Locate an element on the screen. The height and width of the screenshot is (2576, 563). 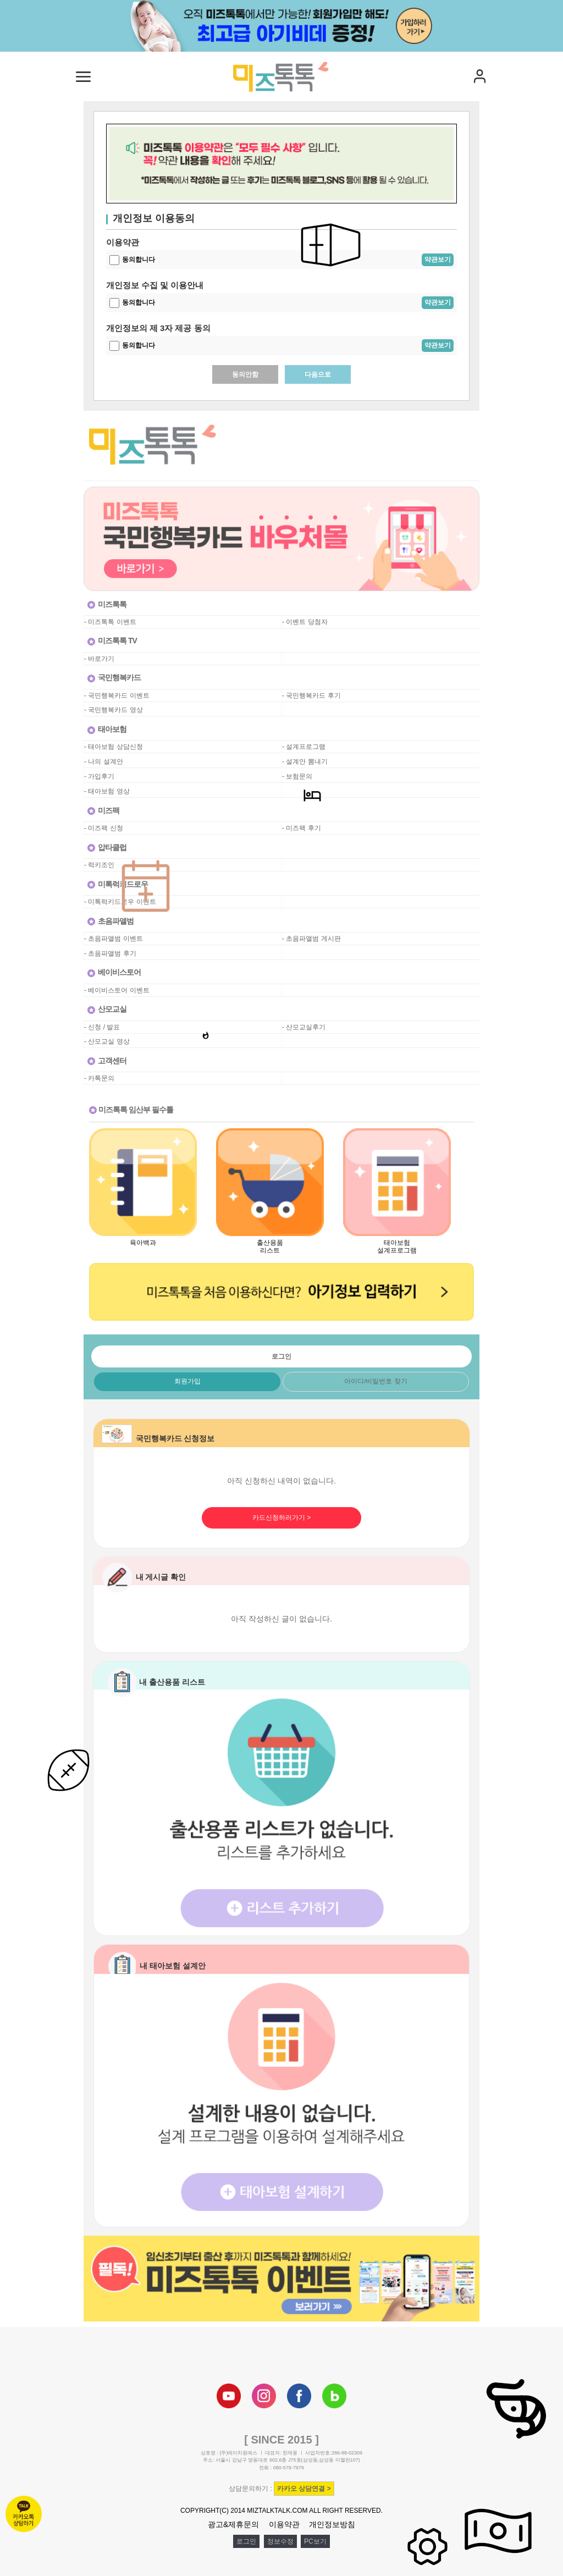
find nearby hotels or lodging is located at coordinates (312, 795).